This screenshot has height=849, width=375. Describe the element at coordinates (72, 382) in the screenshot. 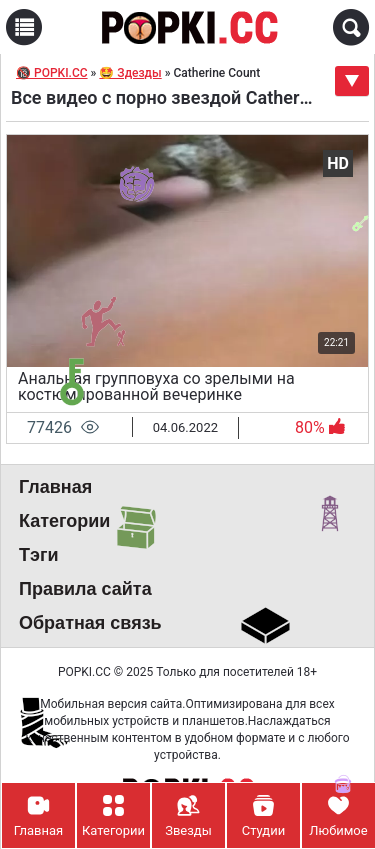

I see `unlock a feature or access restricted content` at that location.